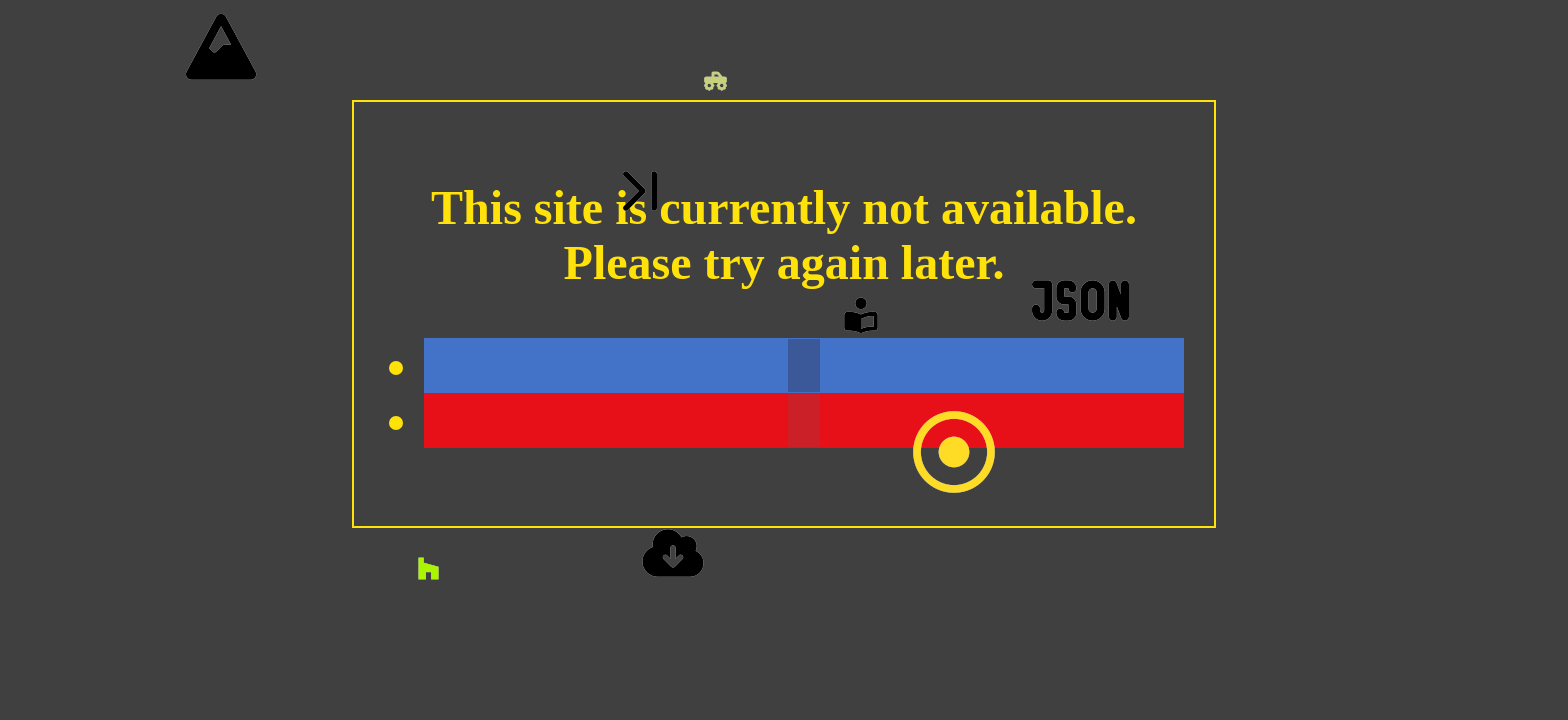  What do you see at coordinates (1080, 300) in the screenshot?
I see `view or edit JSON data` at bounding box center [1080, 300].